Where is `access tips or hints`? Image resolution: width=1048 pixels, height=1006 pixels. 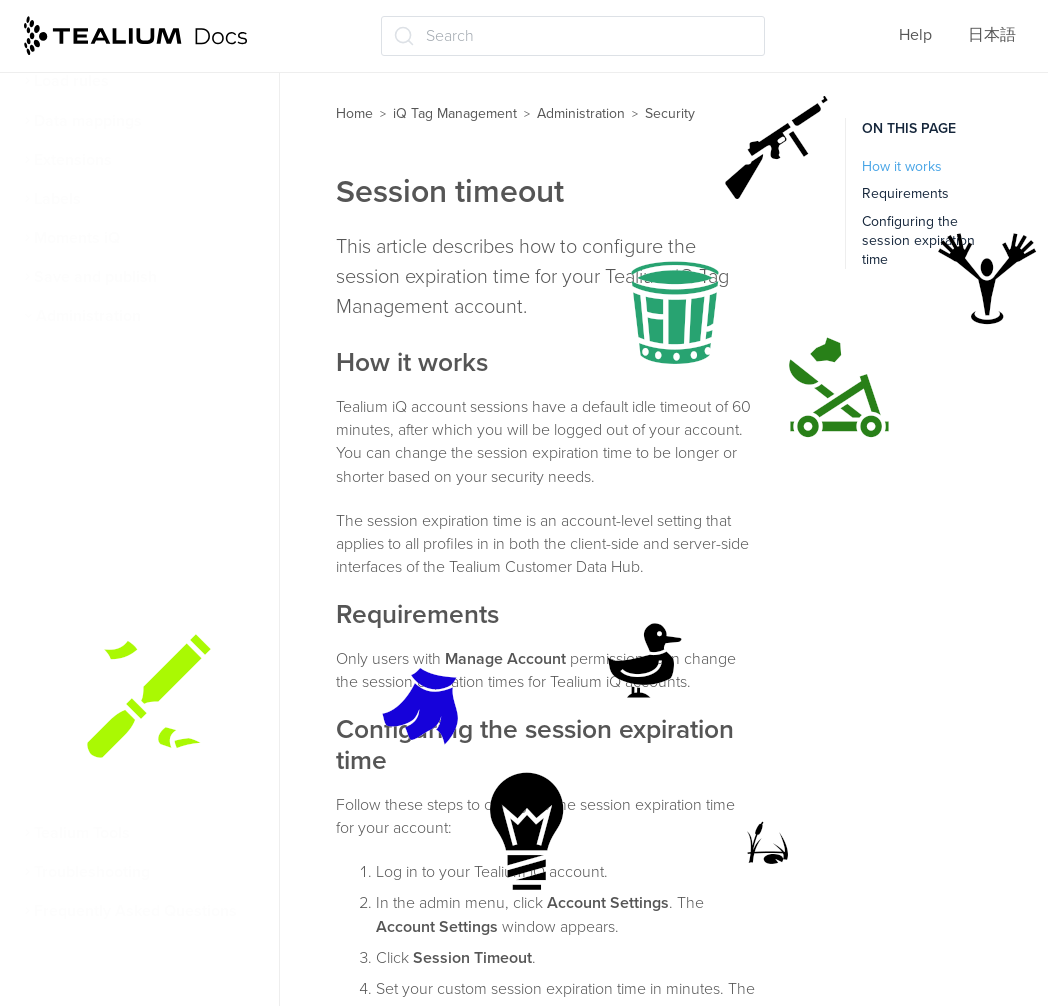 access tips or hints is located at coordinates (529, 832).